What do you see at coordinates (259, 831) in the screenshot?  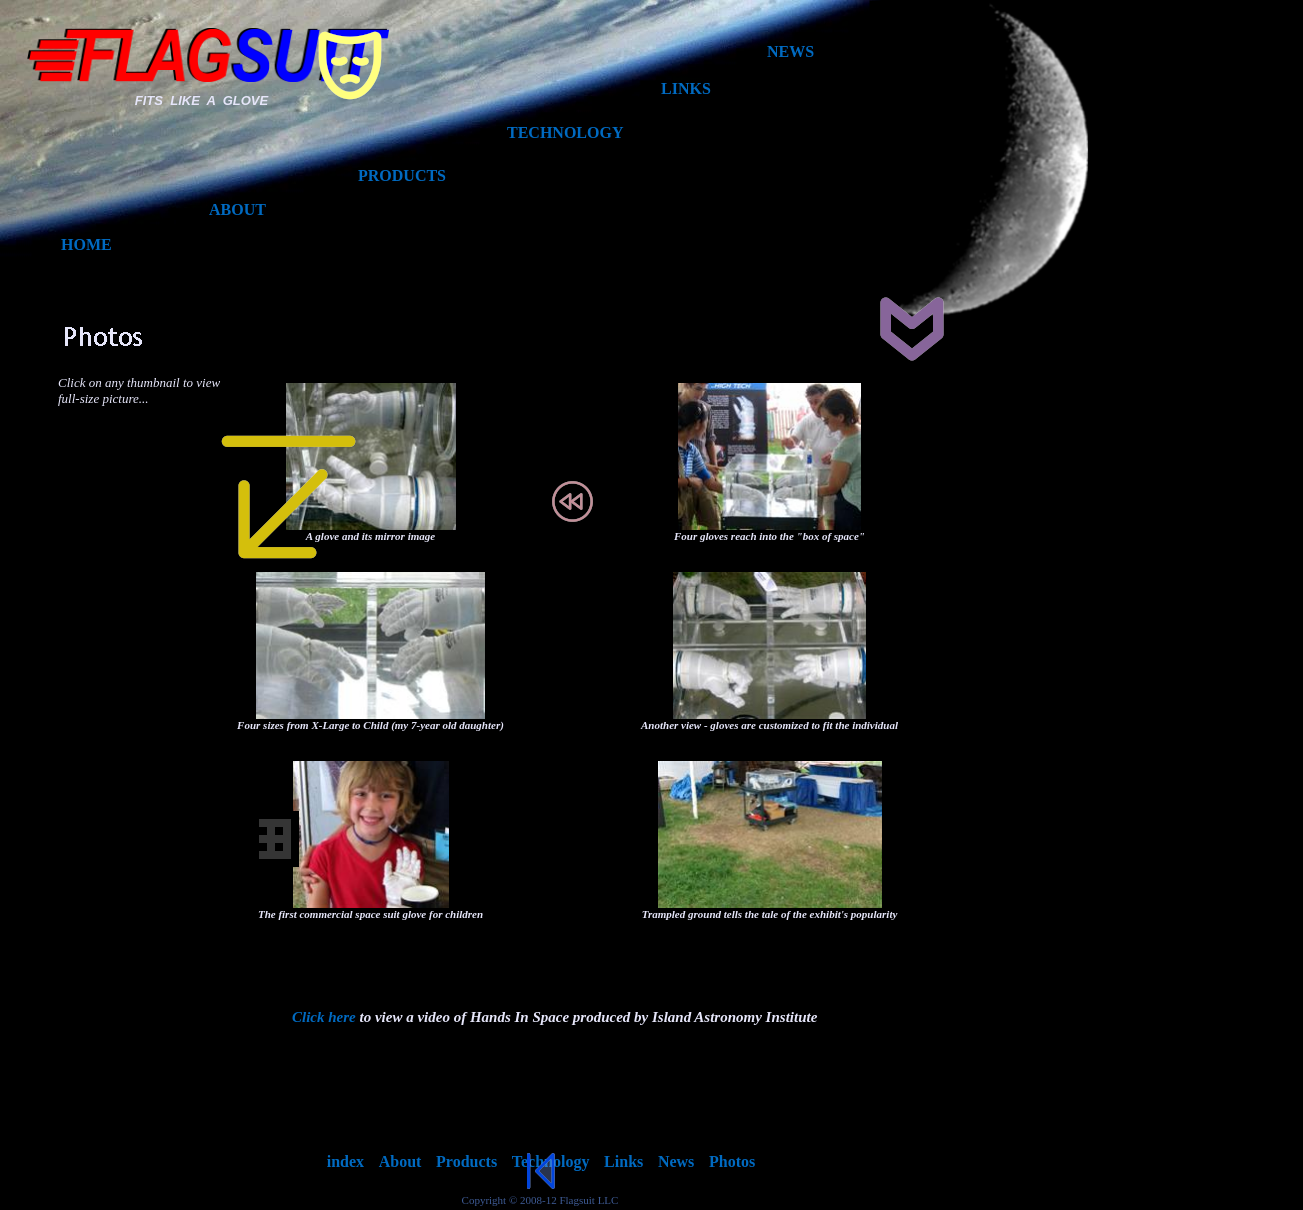 I see `view company or organization profile` at bounding box center [259, 831].